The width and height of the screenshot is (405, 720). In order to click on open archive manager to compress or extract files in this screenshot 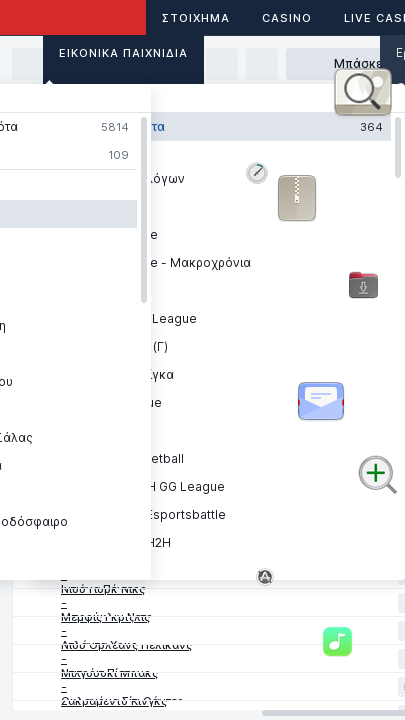, I will do `click(297, 198)`.